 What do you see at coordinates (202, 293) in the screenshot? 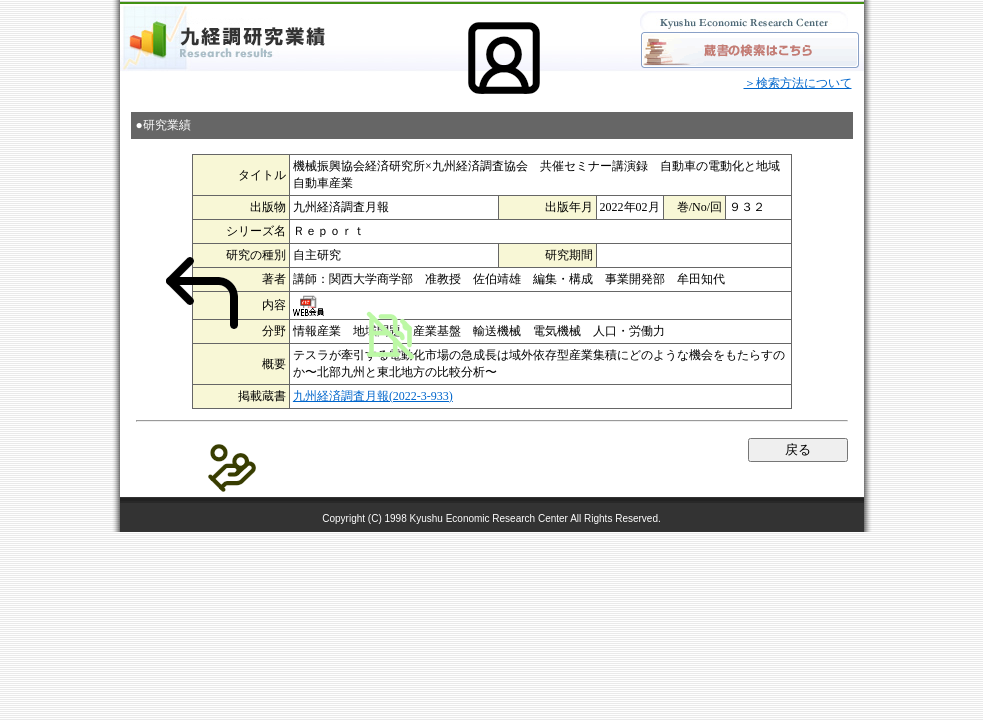
I see `go back to the previous screen` at bounding box center [202, 293].